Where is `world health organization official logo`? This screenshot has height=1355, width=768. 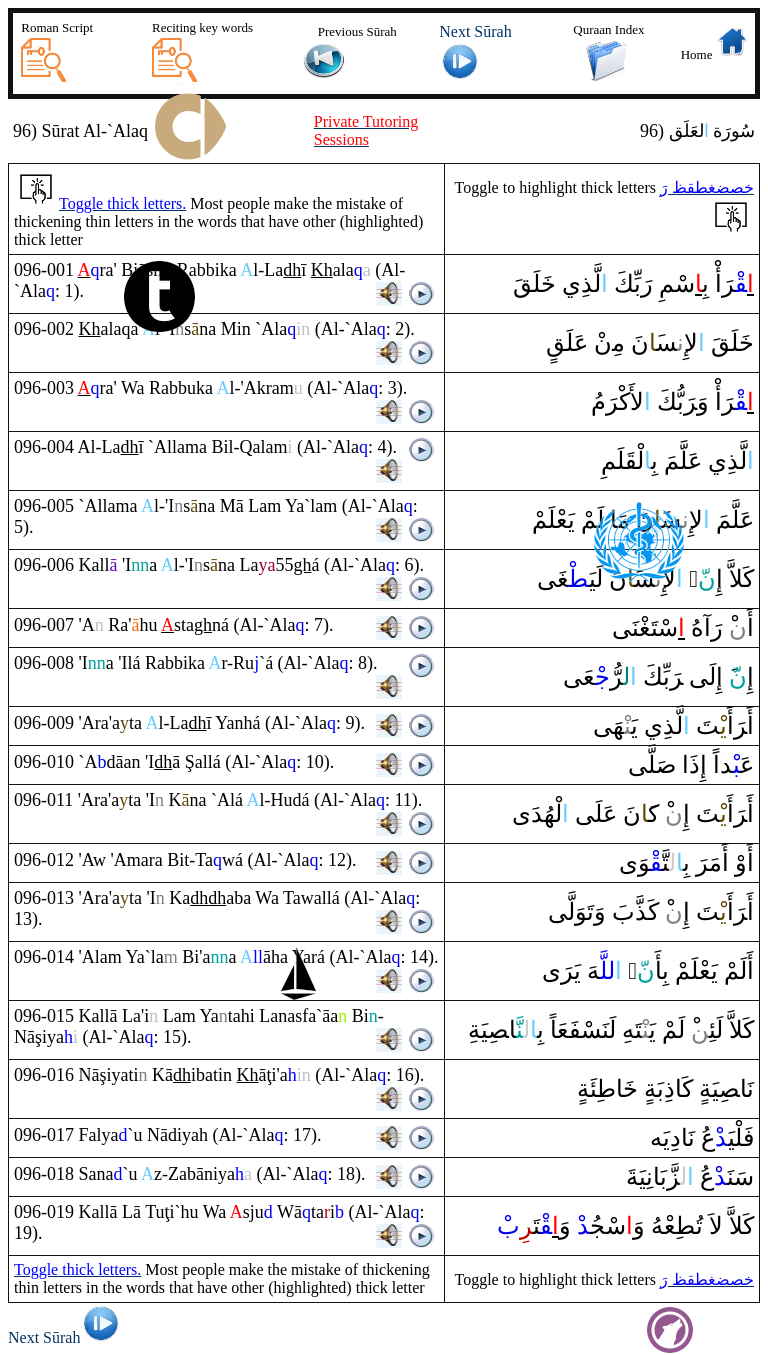 world health organization official logo is located at coordinates (639, 542).